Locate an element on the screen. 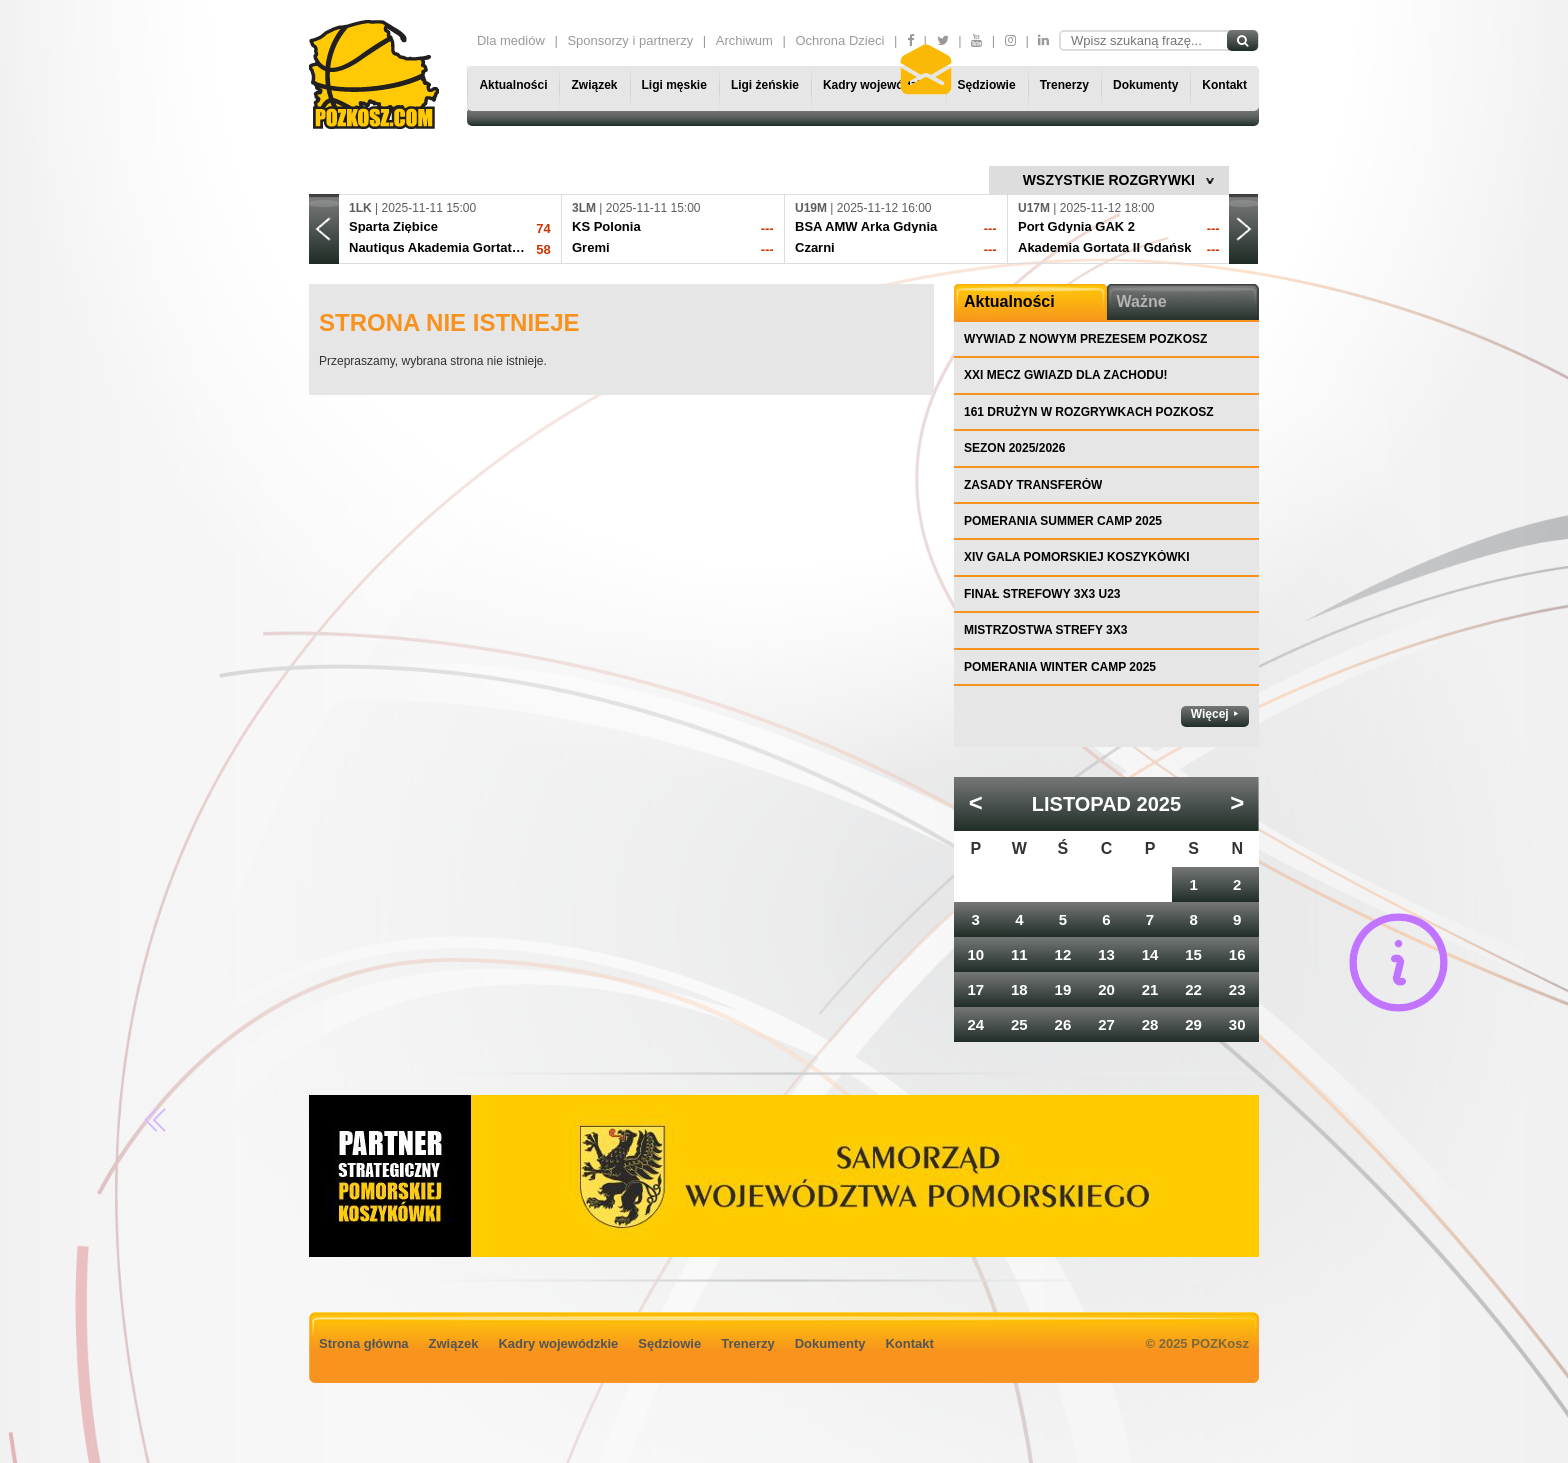 The width and height of the screenshot is (1568, 1463). go back to the beginning is located at coordinates (155, 1120).